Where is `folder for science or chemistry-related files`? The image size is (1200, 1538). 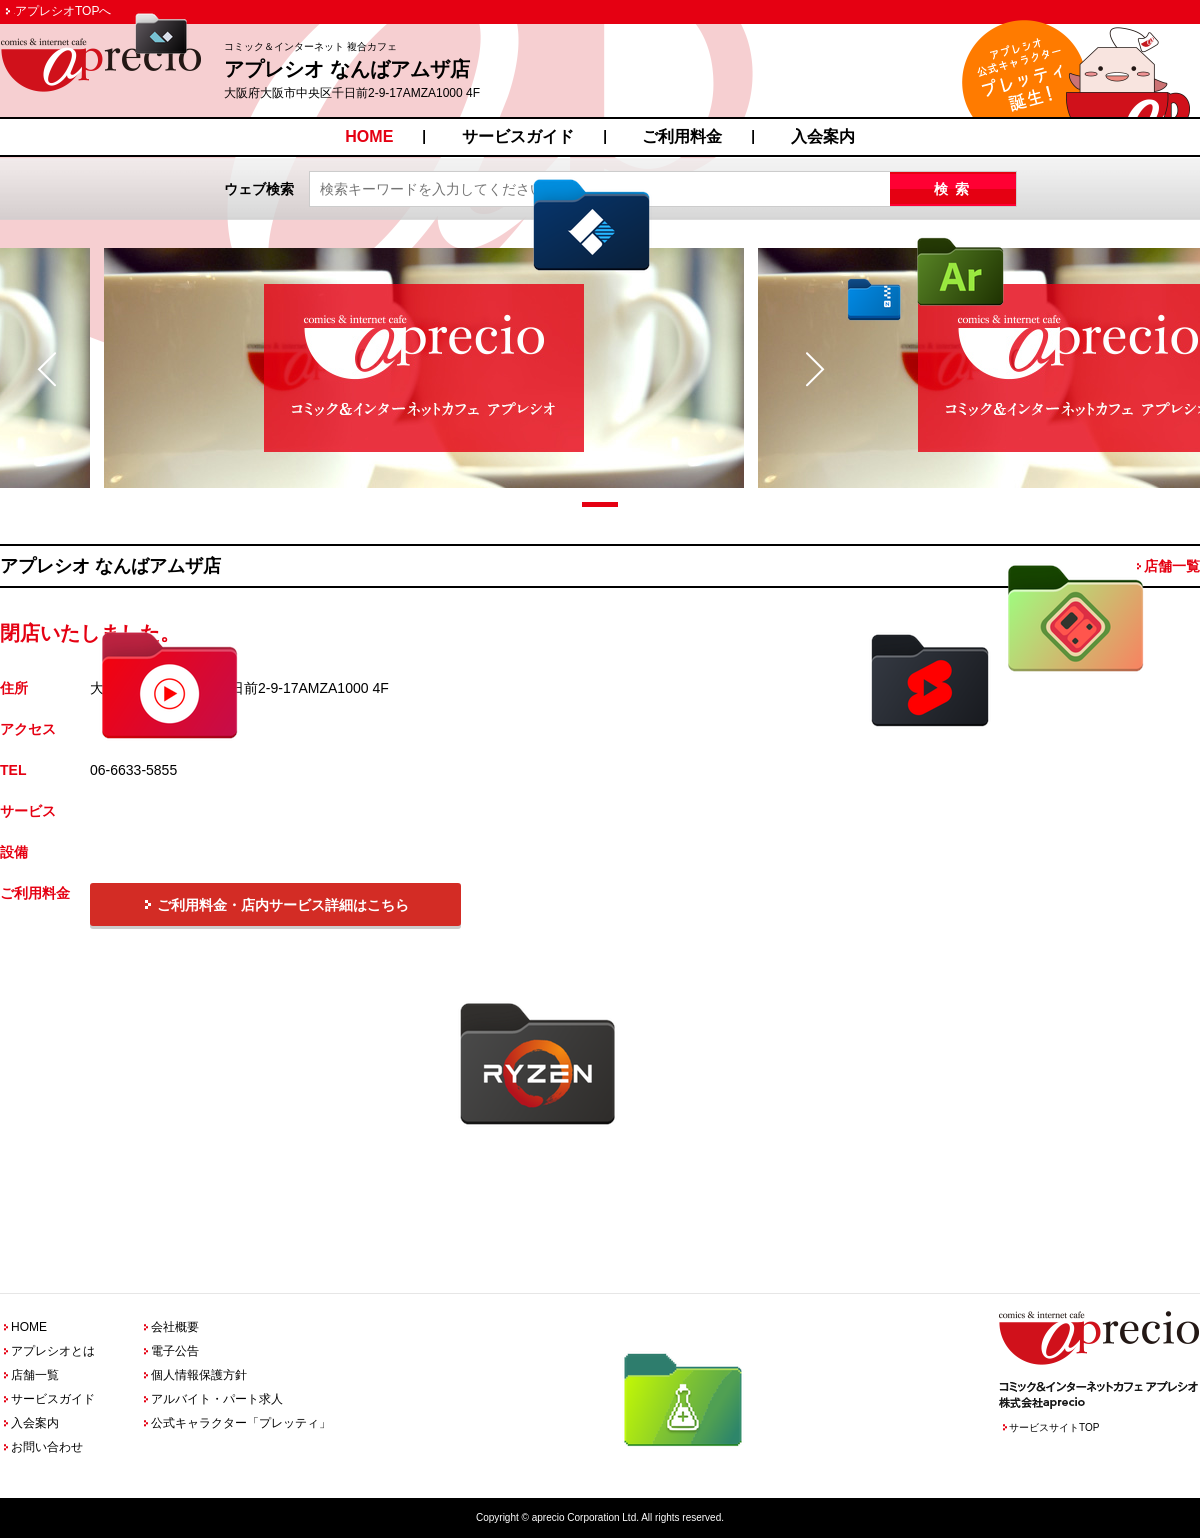 folder for science or chemistry-related files is located at coordinates (683, 1403).